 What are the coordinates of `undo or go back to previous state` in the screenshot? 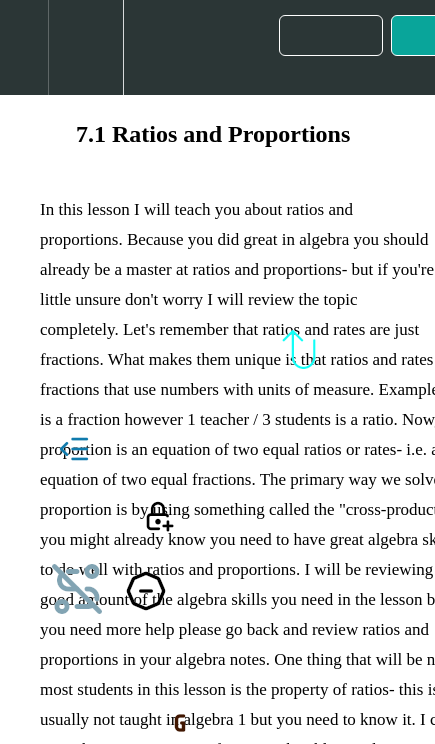 It's located at (300, 349).